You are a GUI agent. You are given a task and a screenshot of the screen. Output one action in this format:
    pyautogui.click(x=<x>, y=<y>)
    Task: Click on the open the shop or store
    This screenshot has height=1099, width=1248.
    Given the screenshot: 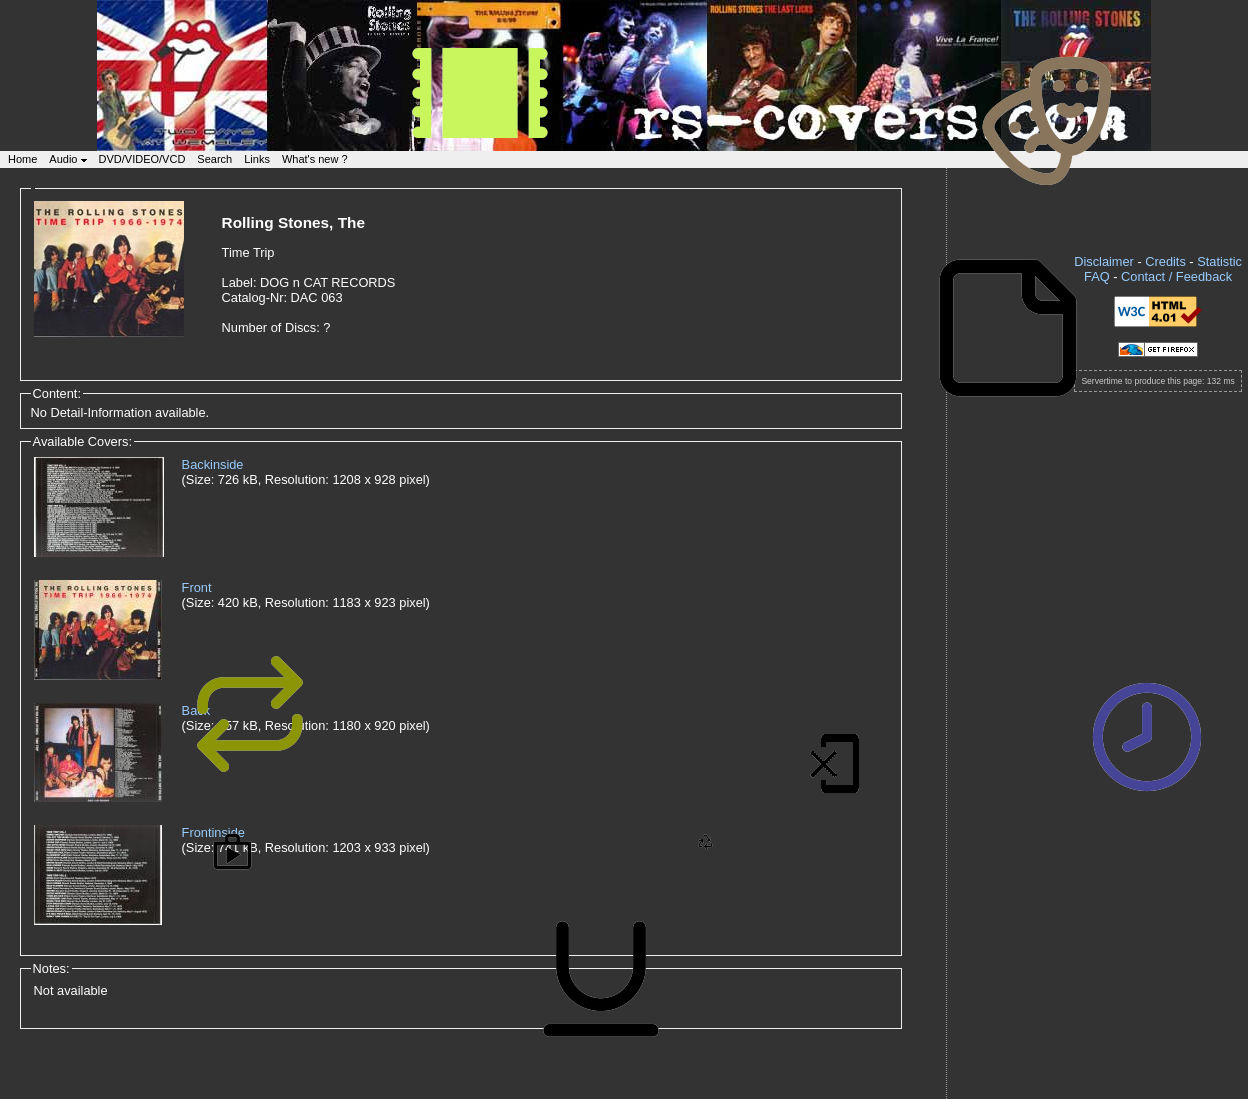 What is the action you would take?
    pyautogui.click(x=232, y=852)
    